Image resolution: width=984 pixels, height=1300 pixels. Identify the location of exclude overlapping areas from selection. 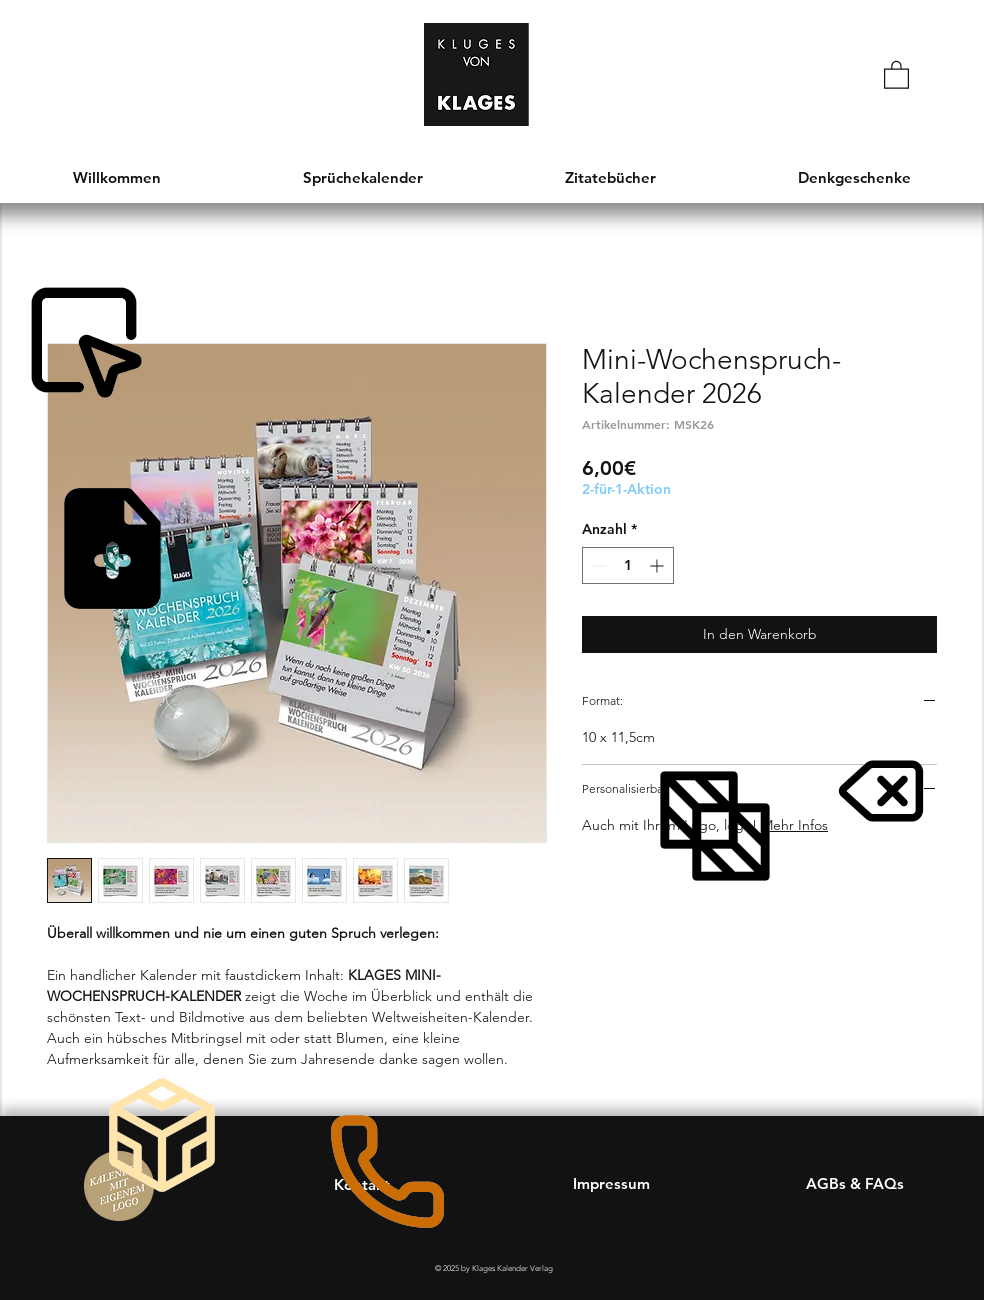
(715, 826).